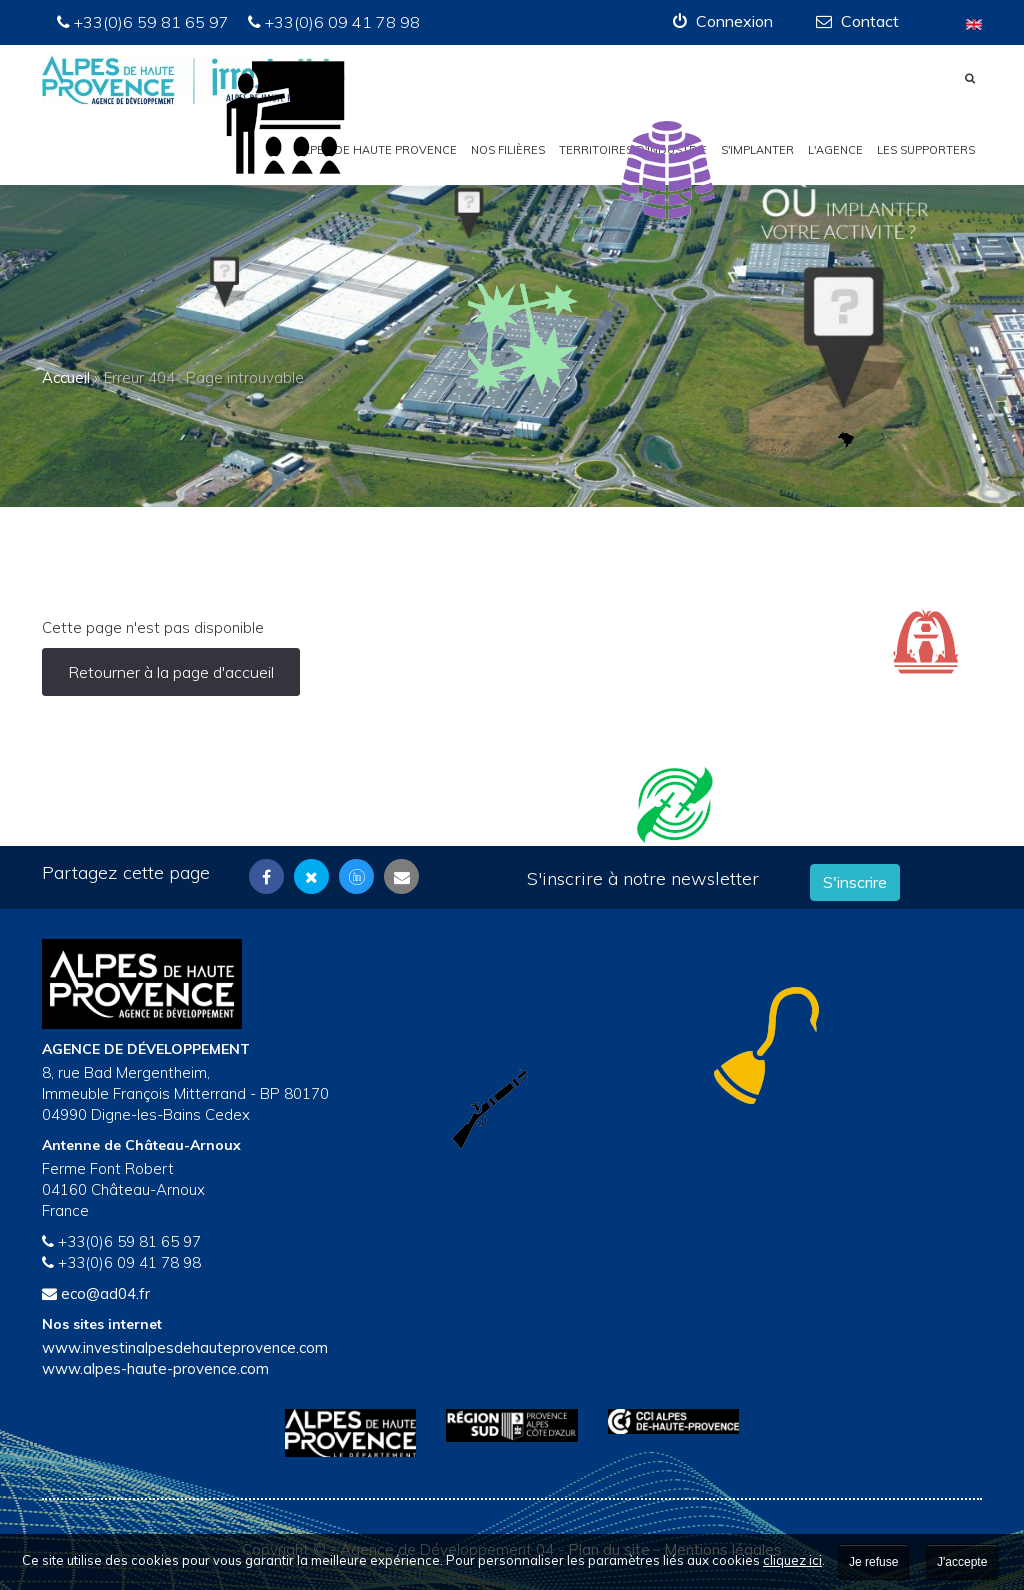 This screenshot has height=1590, width=1024. I want to click on select winter jacket or outerwear item, so click(667, 169).